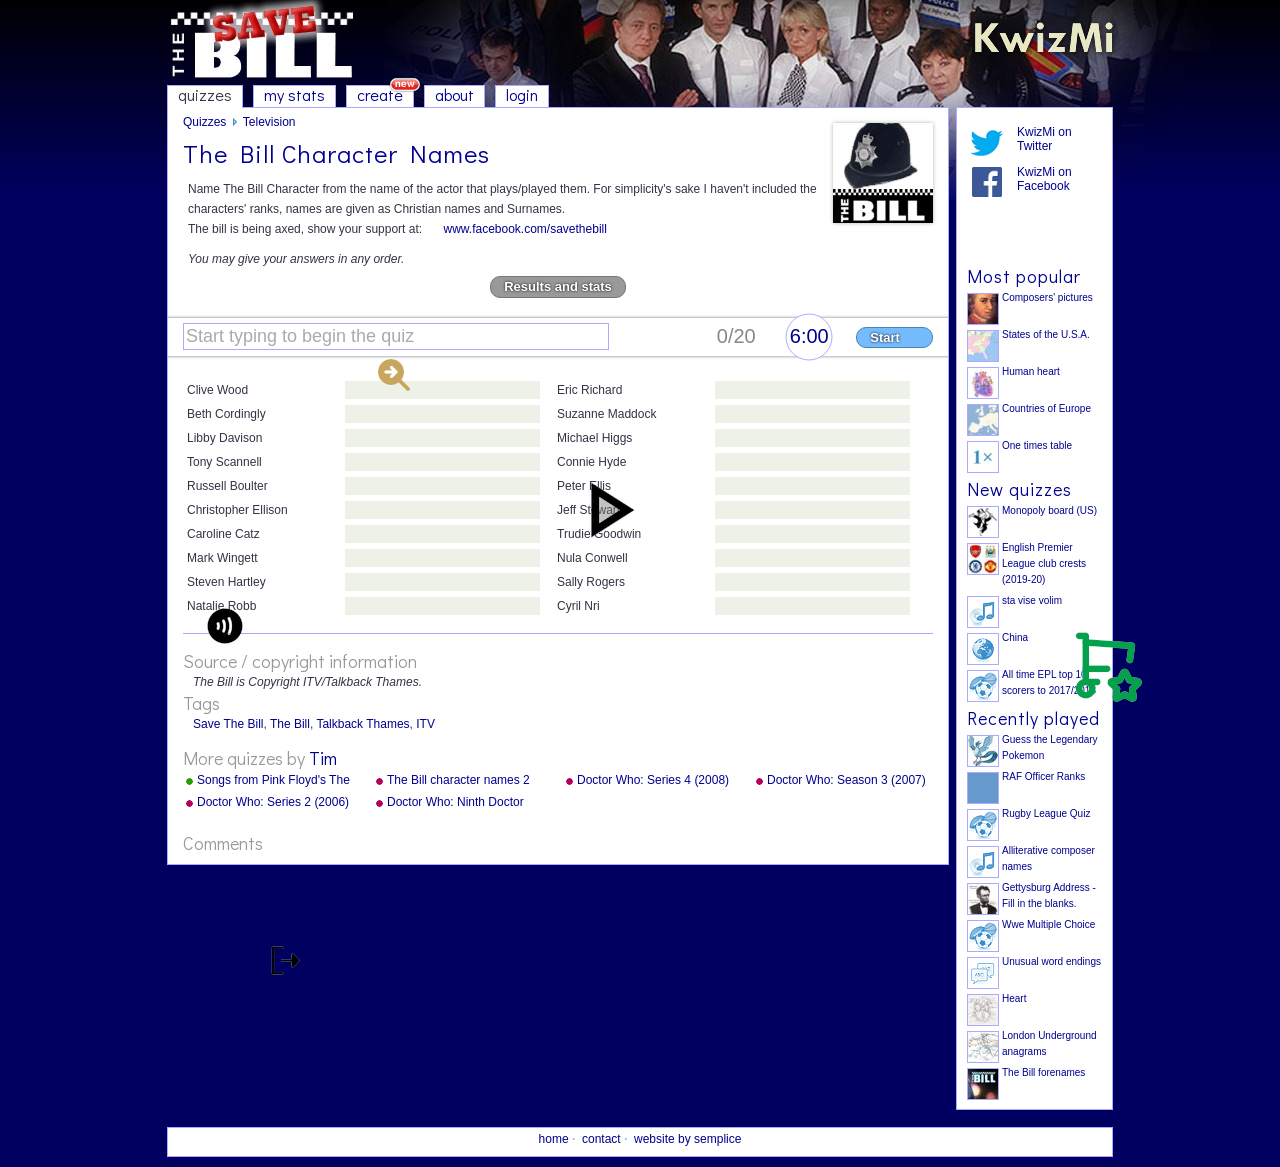 Image resolution: width=1280 pixels, height=1167 pixels. Describe the element at coordinates (394, 375) in the screenshot. I see `search and navigate to result` at that location.